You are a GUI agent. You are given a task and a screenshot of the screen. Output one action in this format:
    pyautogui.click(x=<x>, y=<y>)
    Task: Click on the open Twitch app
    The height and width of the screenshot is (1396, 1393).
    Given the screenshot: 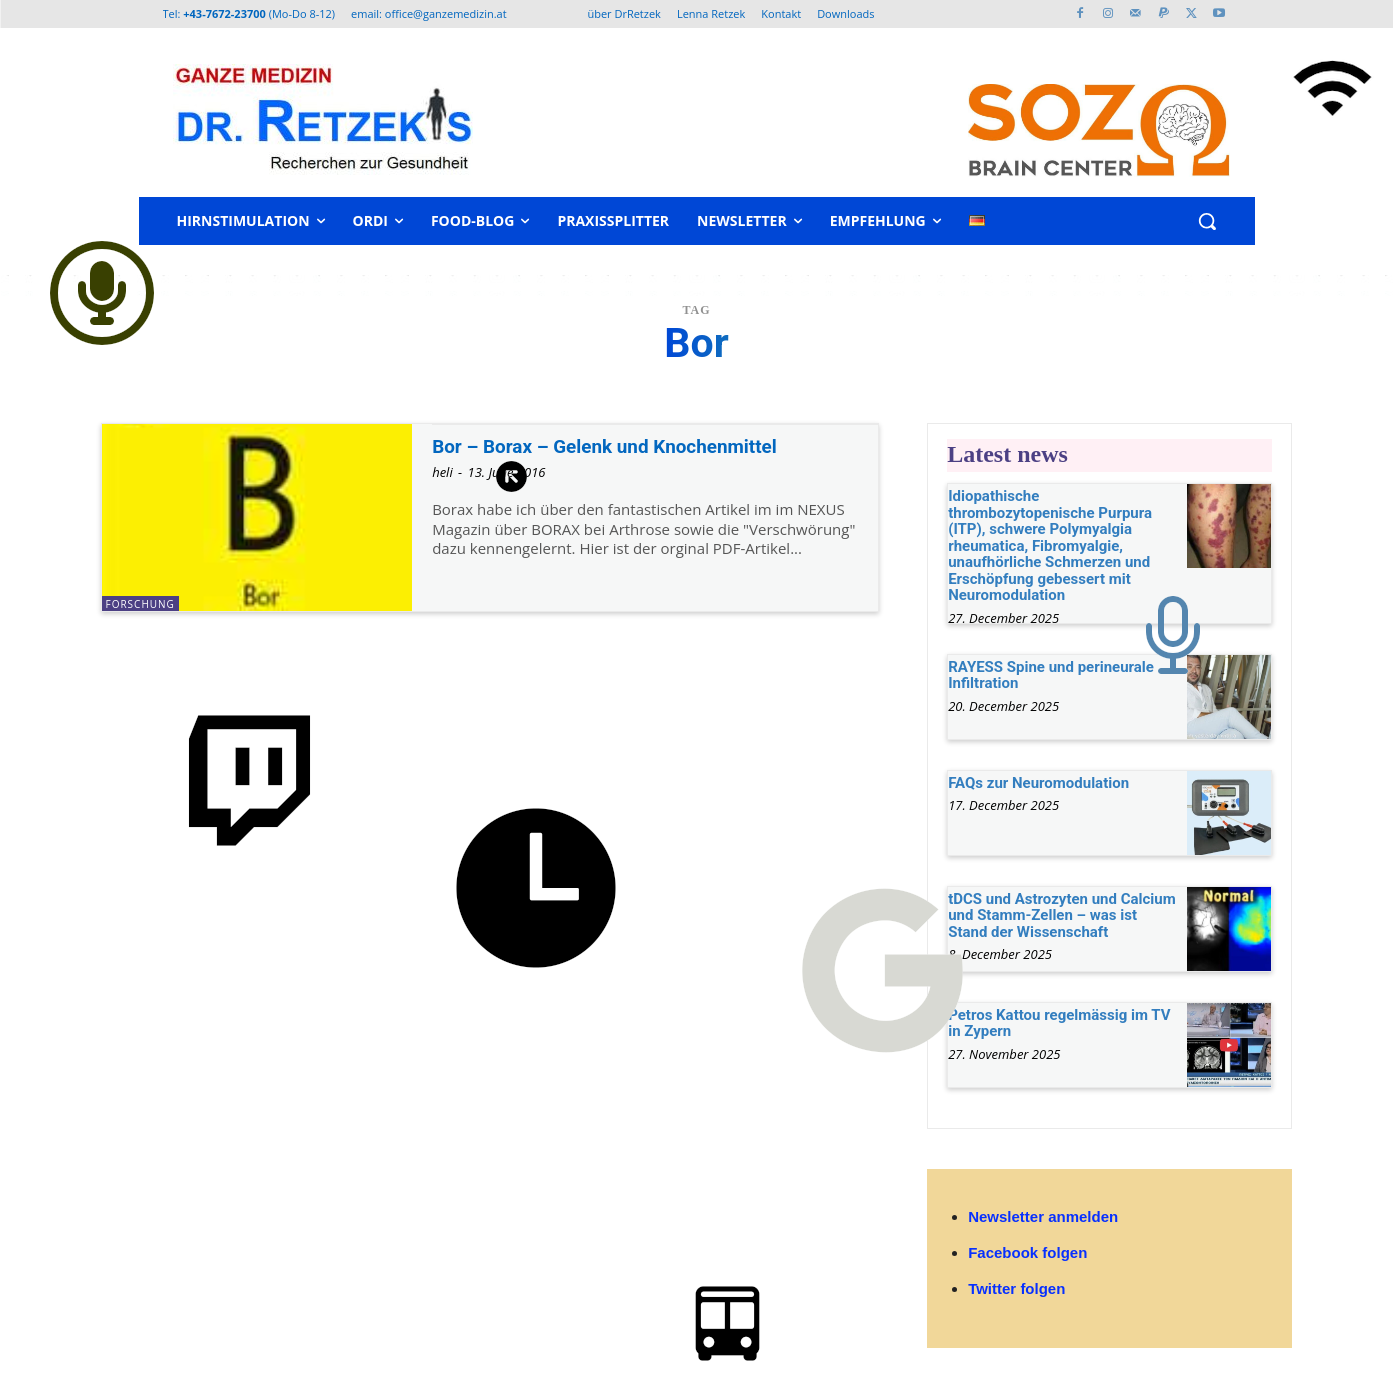 What is the action you would take?
    pyautogui.click(x=249, y=780)
    